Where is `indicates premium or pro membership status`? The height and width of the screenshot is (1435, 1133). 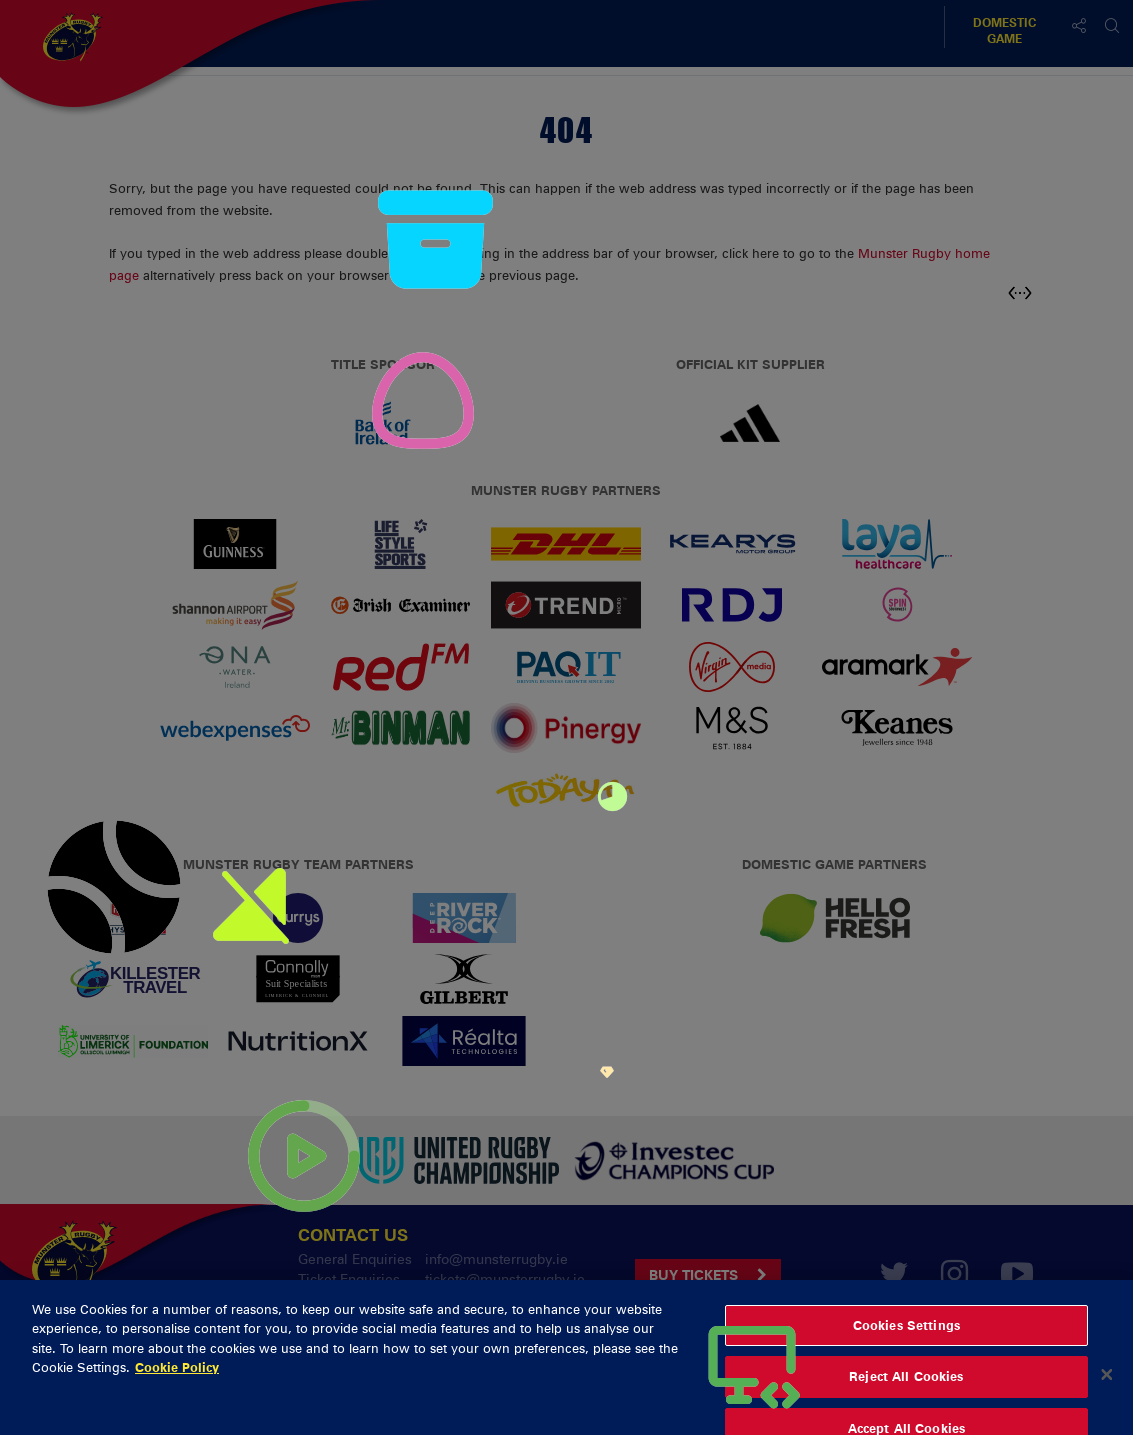 indicates premium or pro membership status is located at coordinates (607, 1072).